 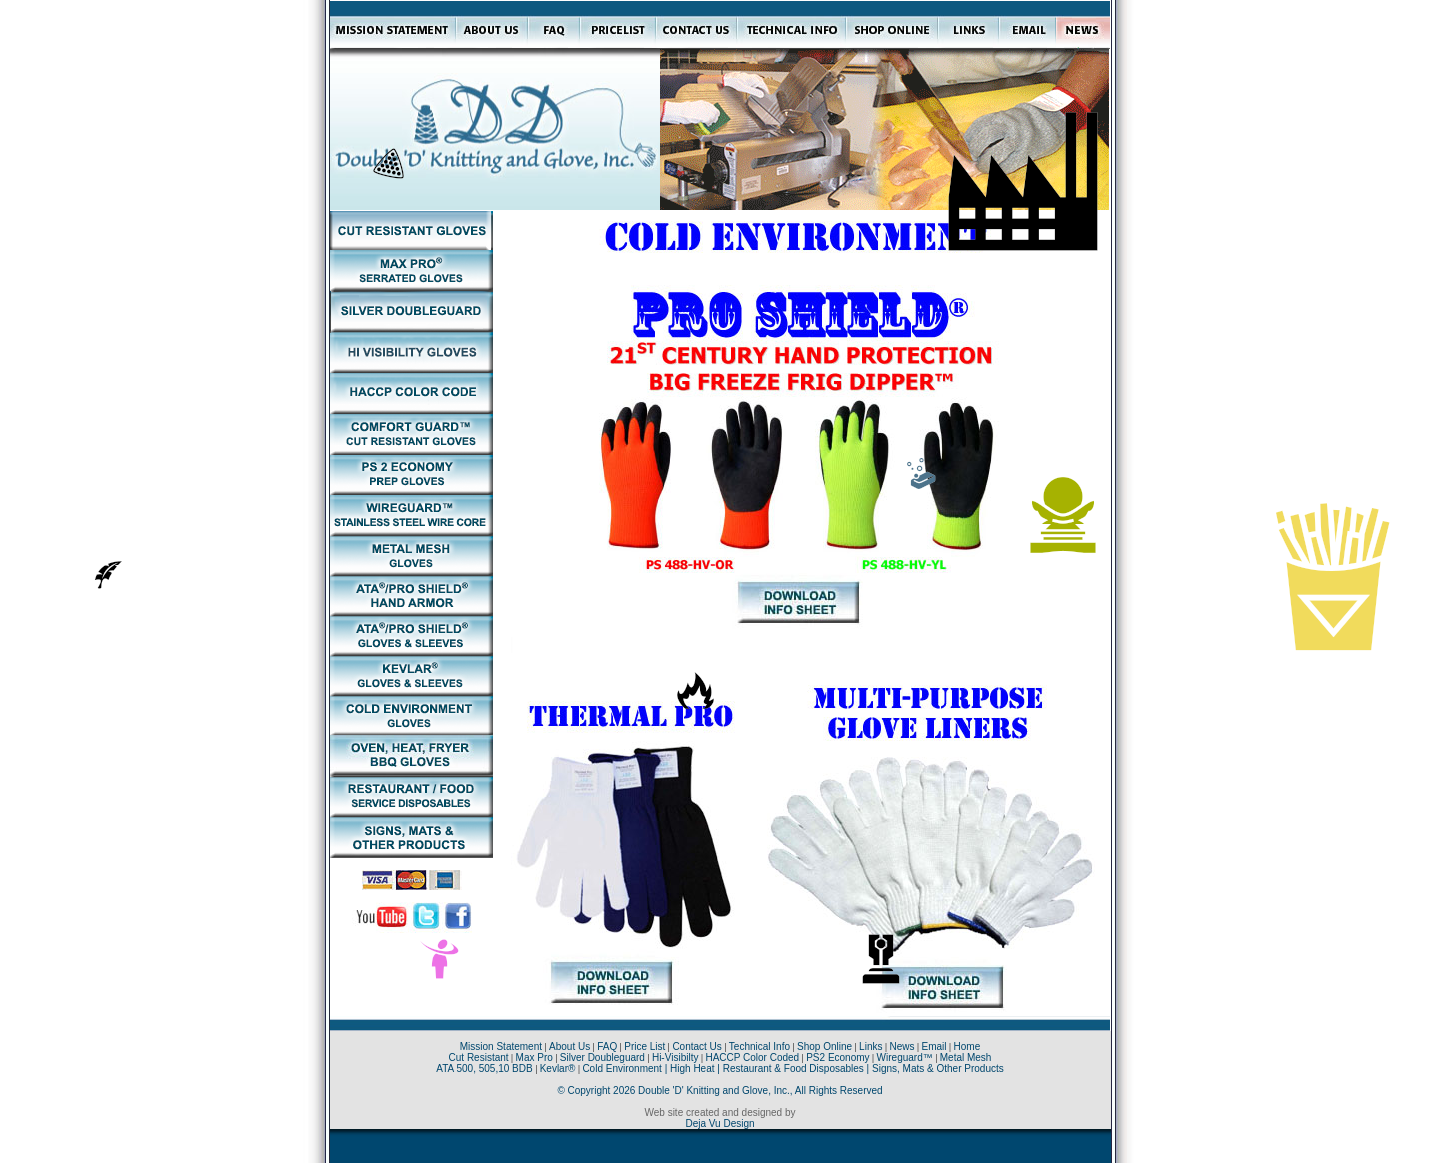 I want to click on indicates trending or popular content, so click(x=695, y=690).